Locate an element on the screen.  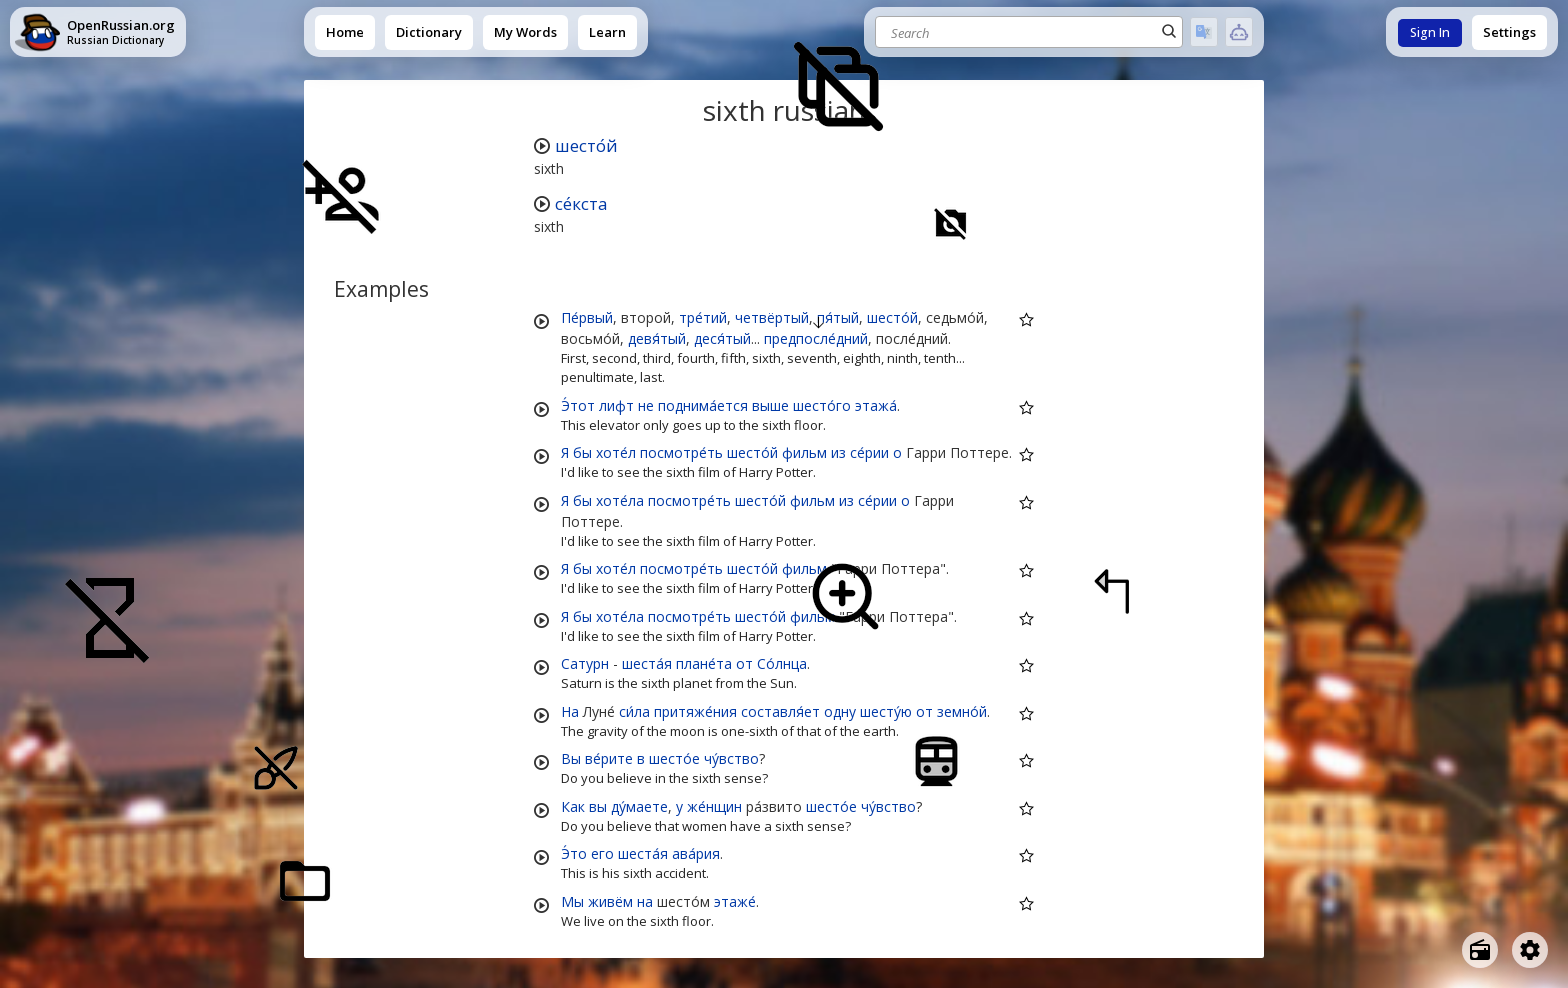
photography not allowed in this area is located at coordinates (951, 223).